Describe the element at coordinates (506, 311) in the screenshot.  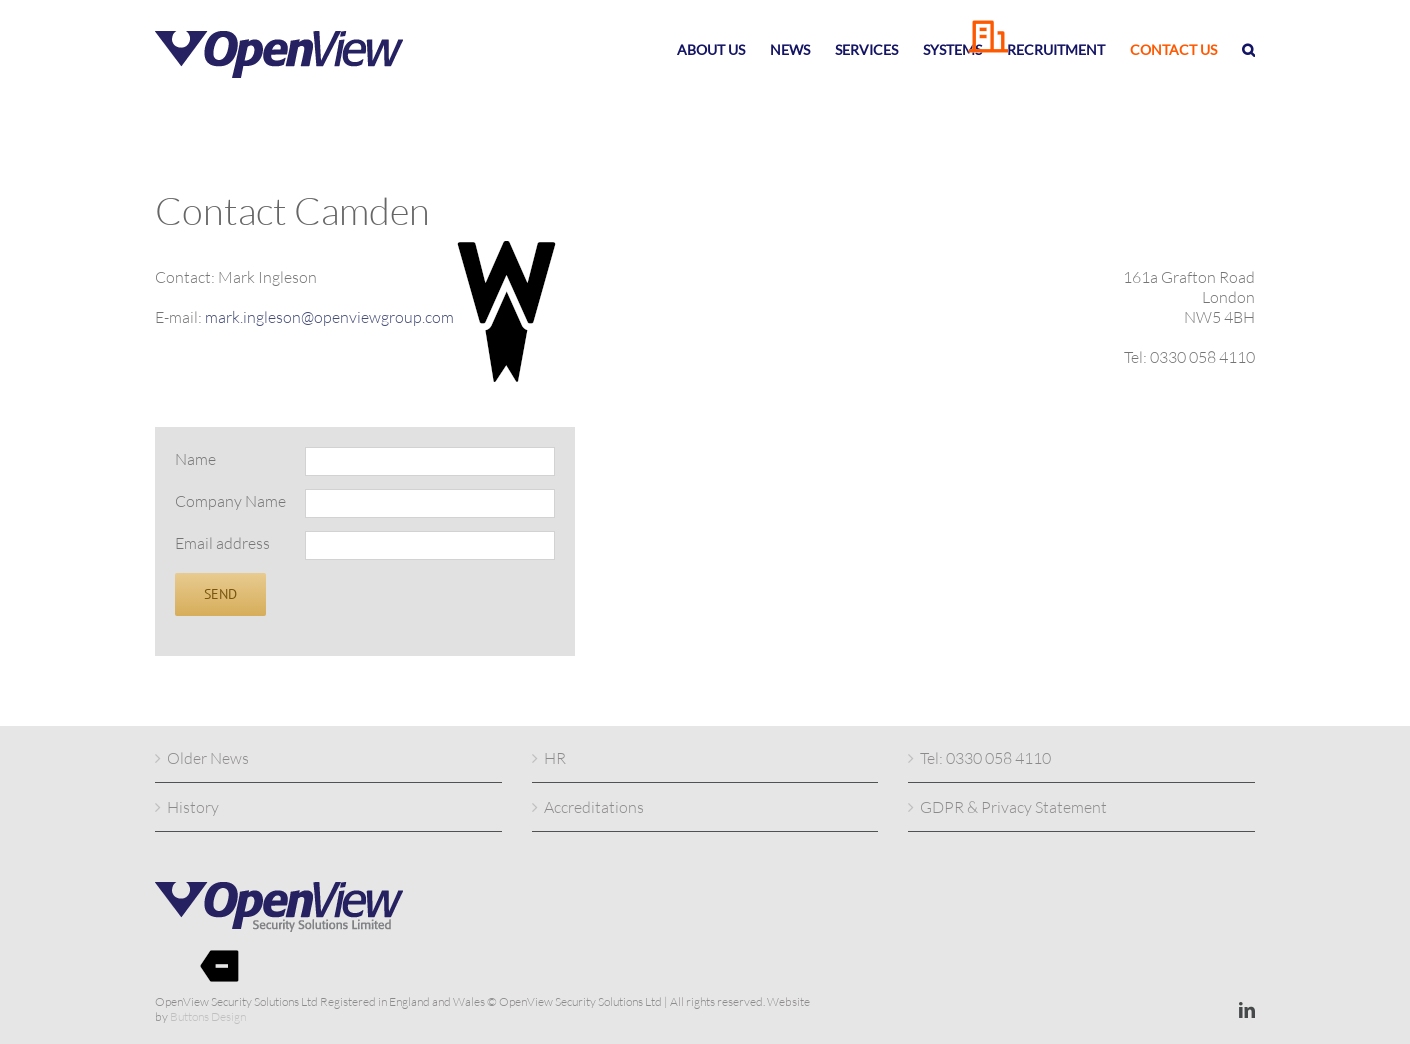
I see `WP Rocket plugin logo` at that location.